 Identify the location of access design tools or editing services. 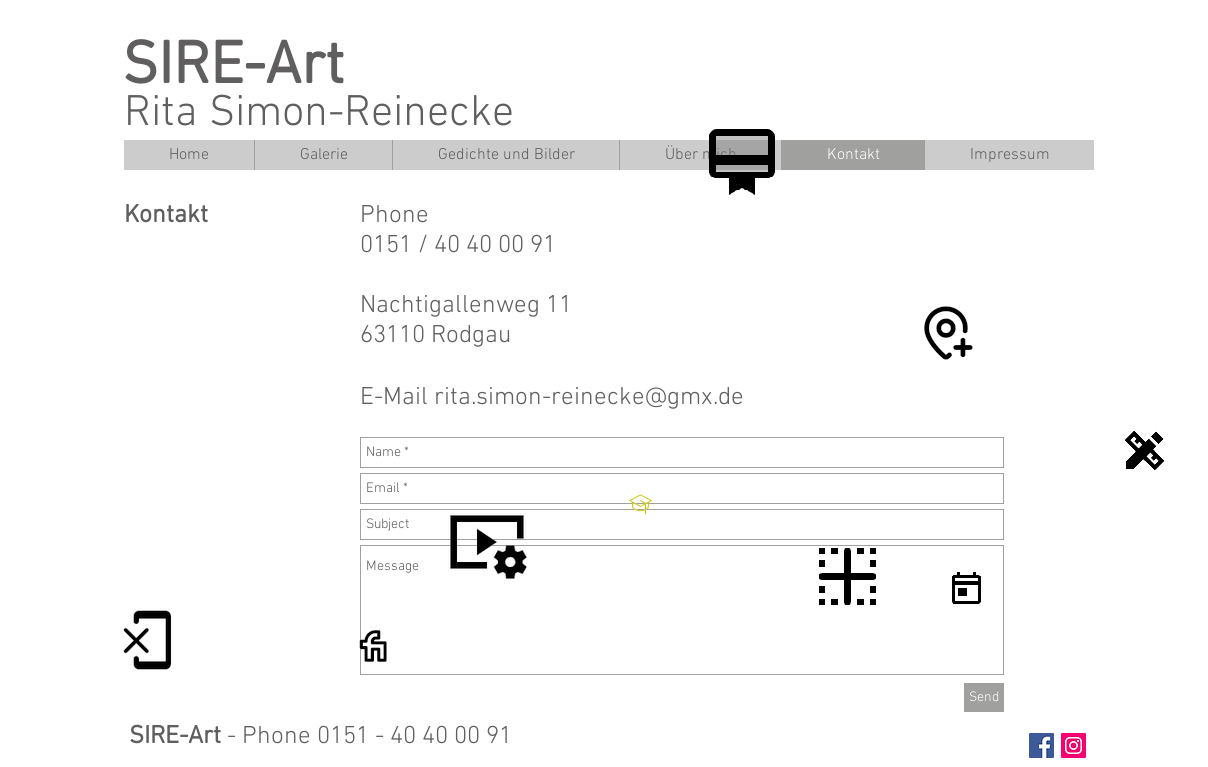
(1144, 450).